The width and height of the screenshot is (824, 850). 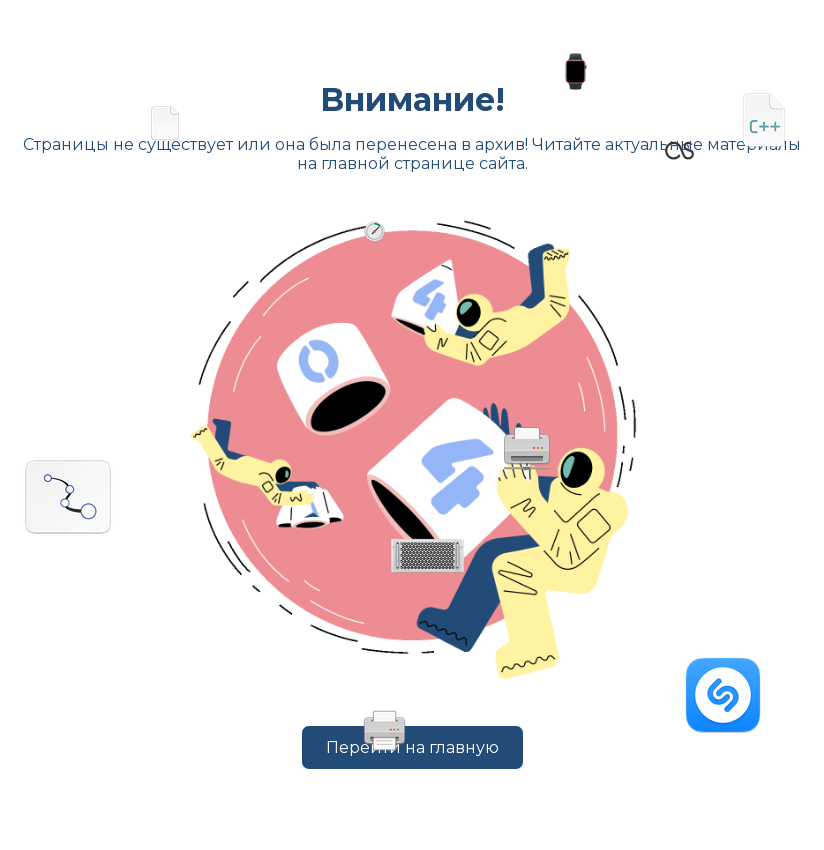 What do you see at coordinates (764, 120) in the screenshot?
I see `a C++ source code file` at bounding box center [764, 120].